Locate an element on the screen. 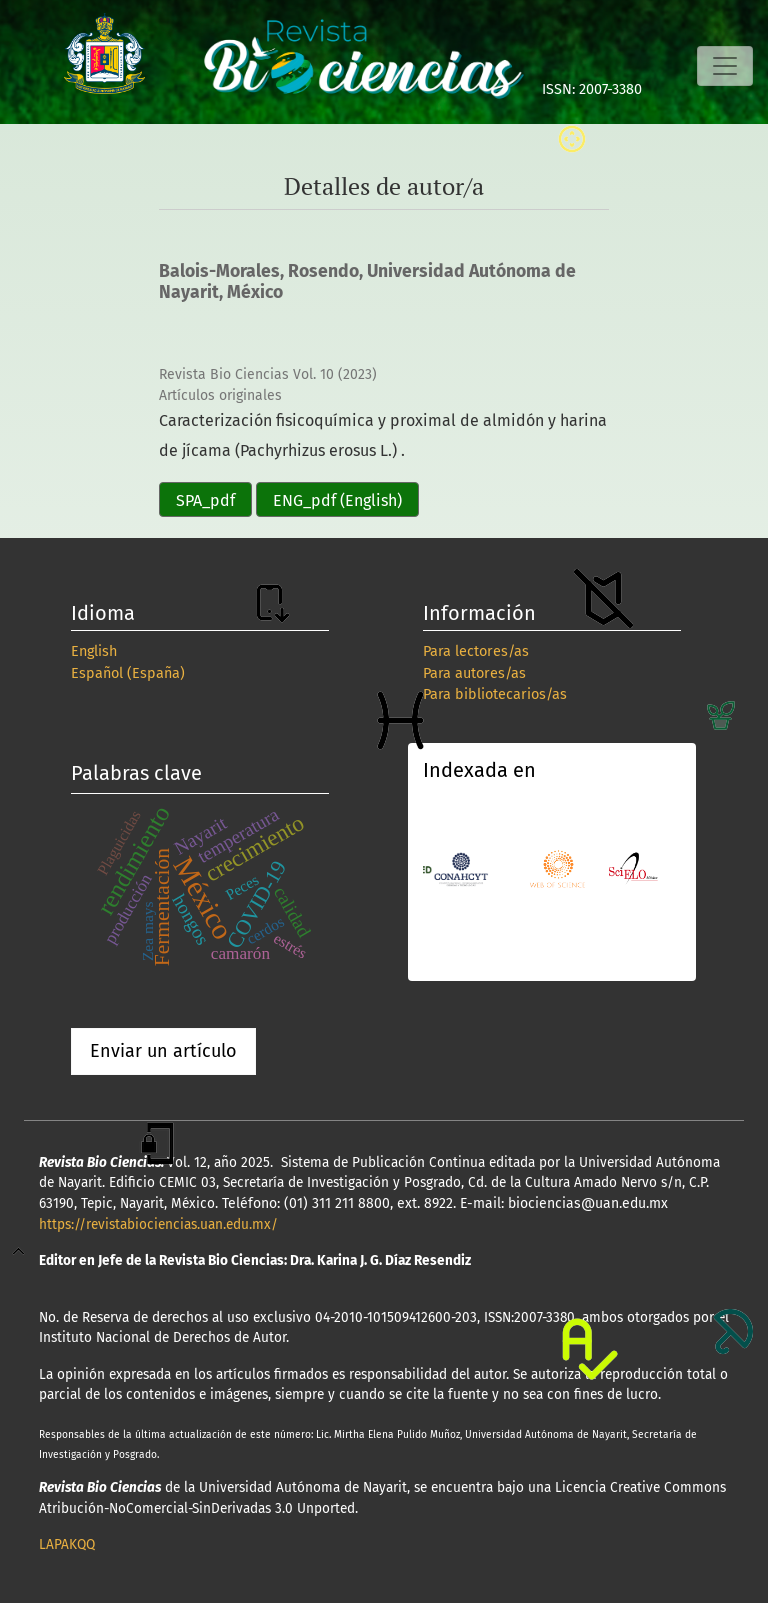  access plant care or gardening features is located at coordinates (720, 715).